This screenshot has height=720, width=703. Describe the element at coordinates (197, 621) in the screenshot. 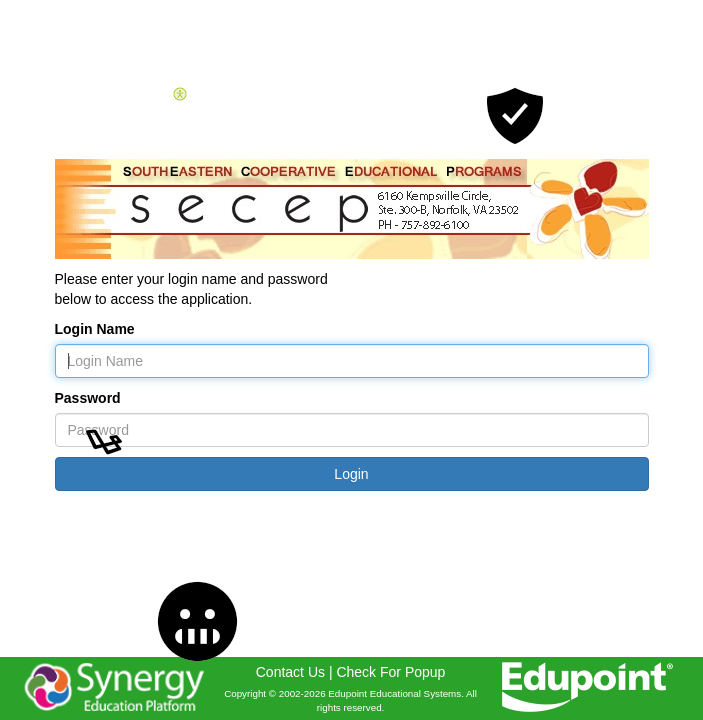

I see `indicates an awkward or uncomfortable status` at that location.